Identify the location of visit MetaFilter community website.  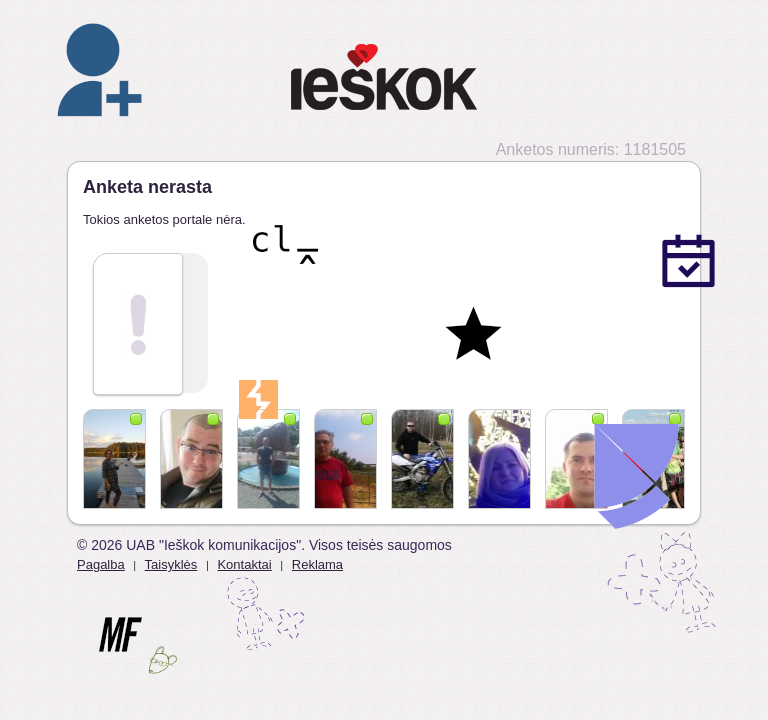
(120, 634).